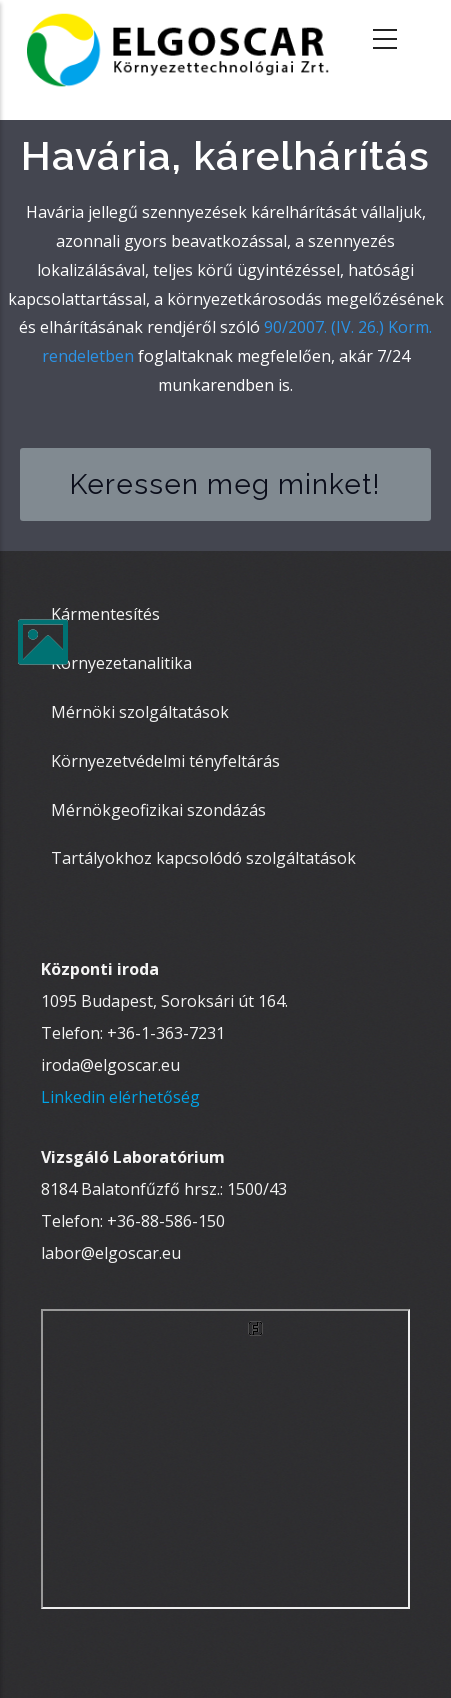 The height and width of the screenshot is (1698, 451). I want to click on open friendica social network, so click(255, 1328).